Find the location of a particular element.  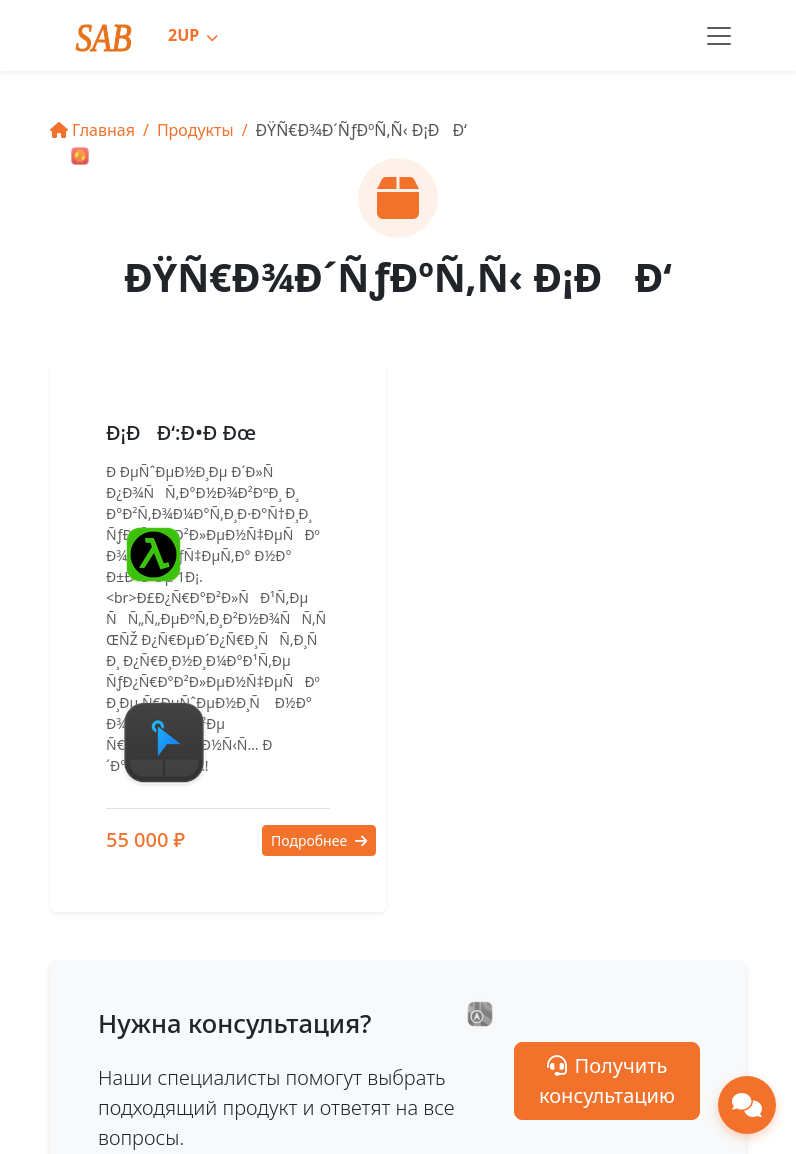

open apple maps is located at coordinates (480, 1014).